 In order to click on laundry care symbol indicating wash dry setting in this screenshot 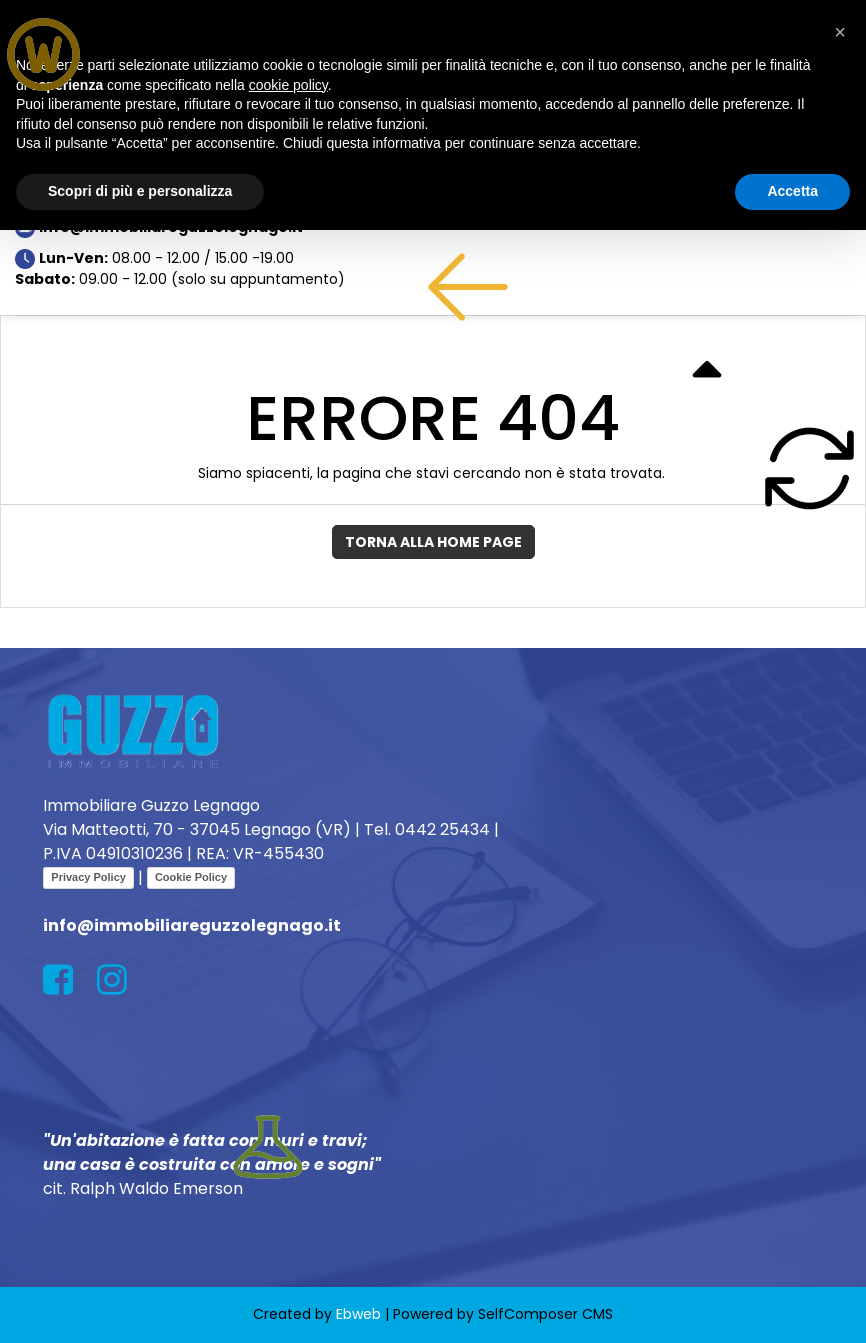, I will do `click(43, 54)`.